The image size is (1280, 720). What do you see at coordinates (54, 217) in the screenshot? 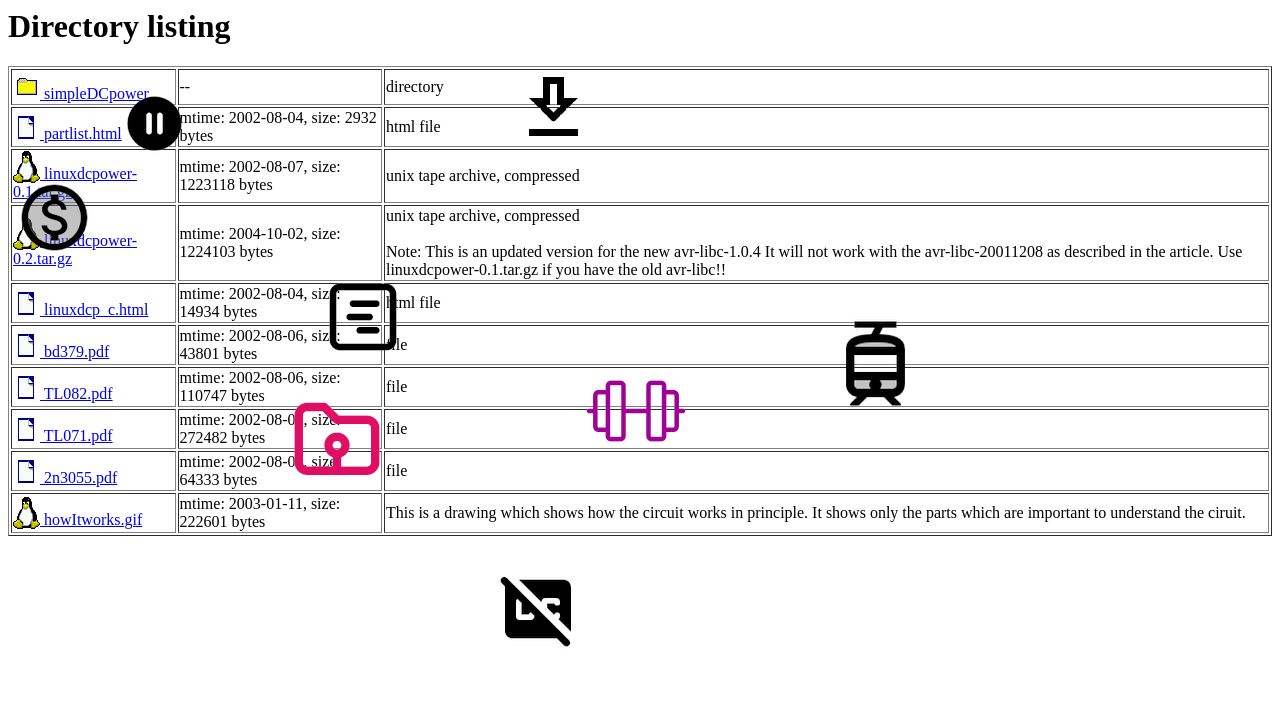
I see `view earnings or revenue` at bounding box center [54, 217].